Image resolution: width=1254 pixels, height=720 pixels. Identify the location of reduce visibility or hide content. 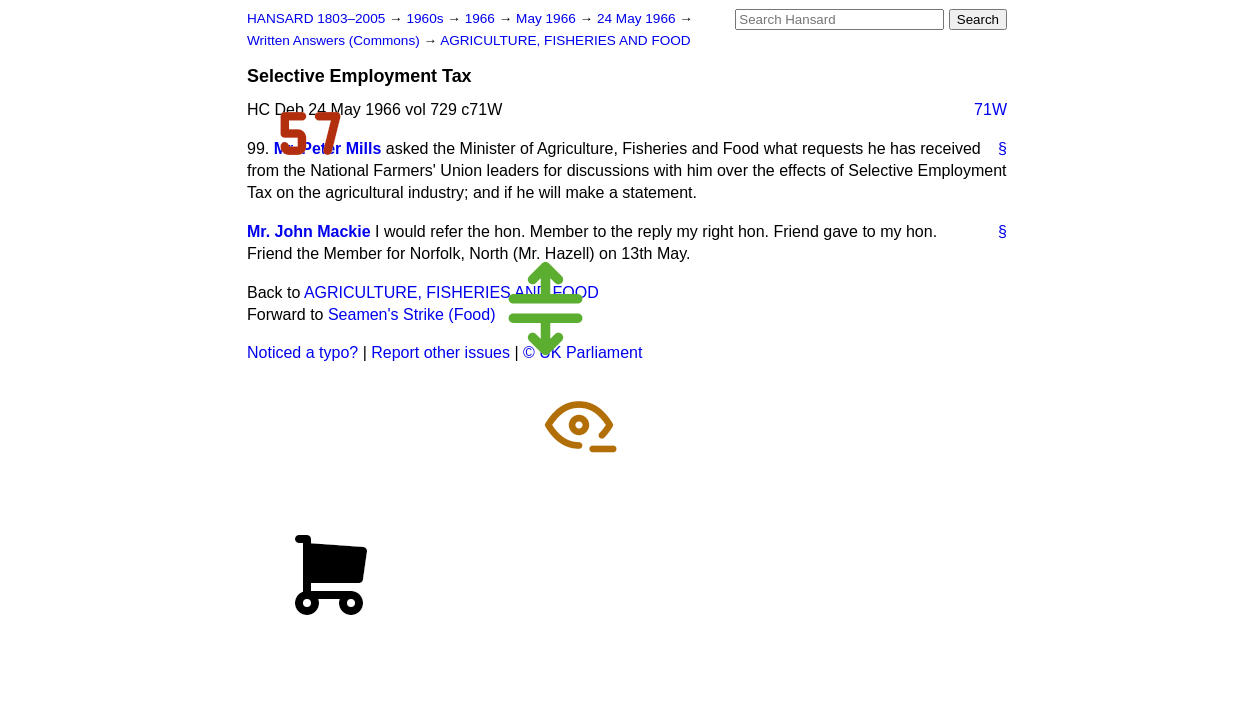
(579, 425).